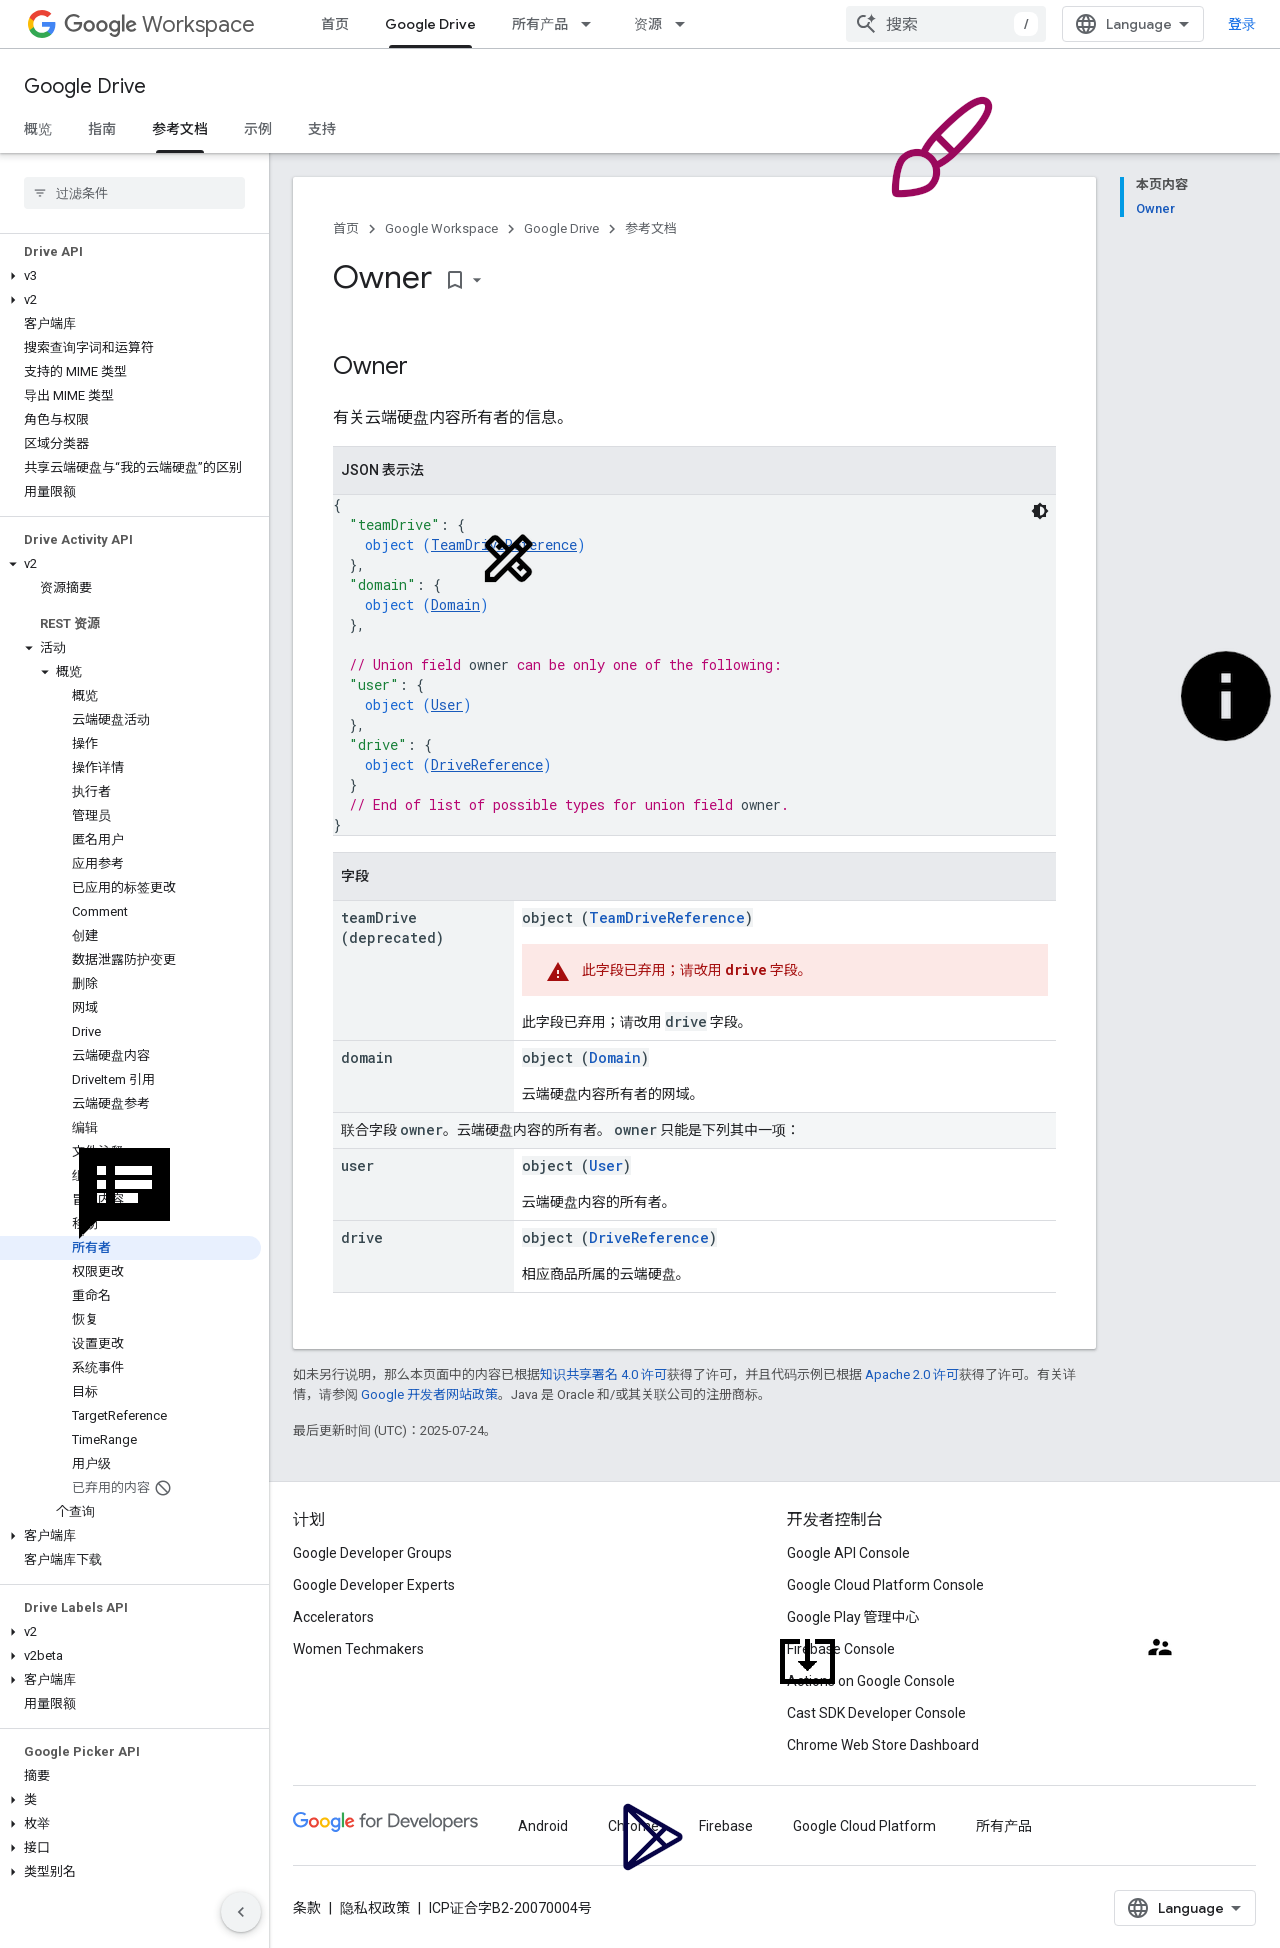 This screenshot has width=1280, height=1948. I want to click on view more information about this item, so click(1226, 696).